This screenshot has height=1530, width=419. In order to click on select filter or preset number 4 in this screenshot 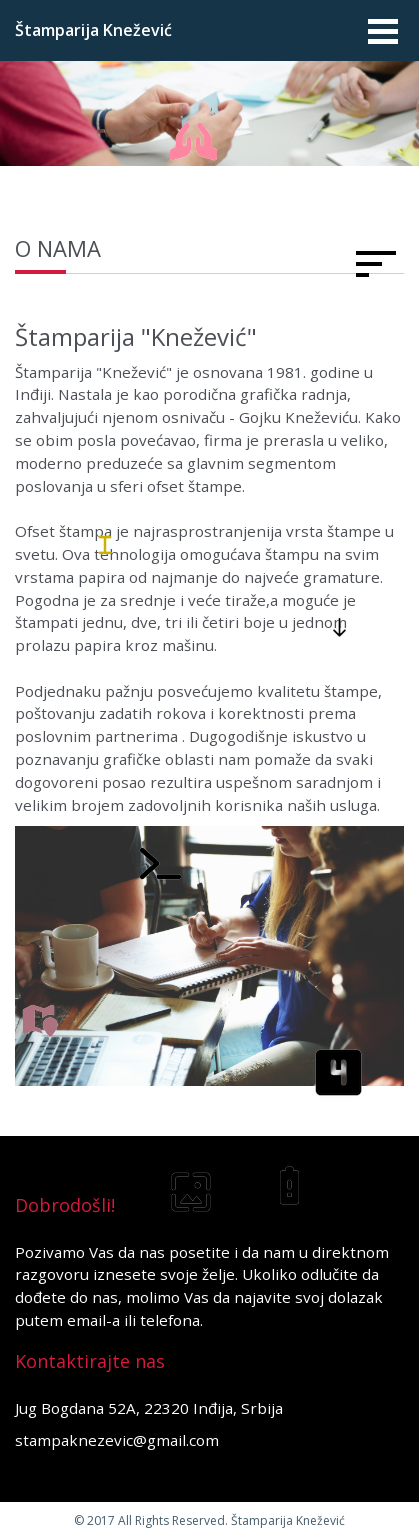, I will do `click(338, 1072)`.